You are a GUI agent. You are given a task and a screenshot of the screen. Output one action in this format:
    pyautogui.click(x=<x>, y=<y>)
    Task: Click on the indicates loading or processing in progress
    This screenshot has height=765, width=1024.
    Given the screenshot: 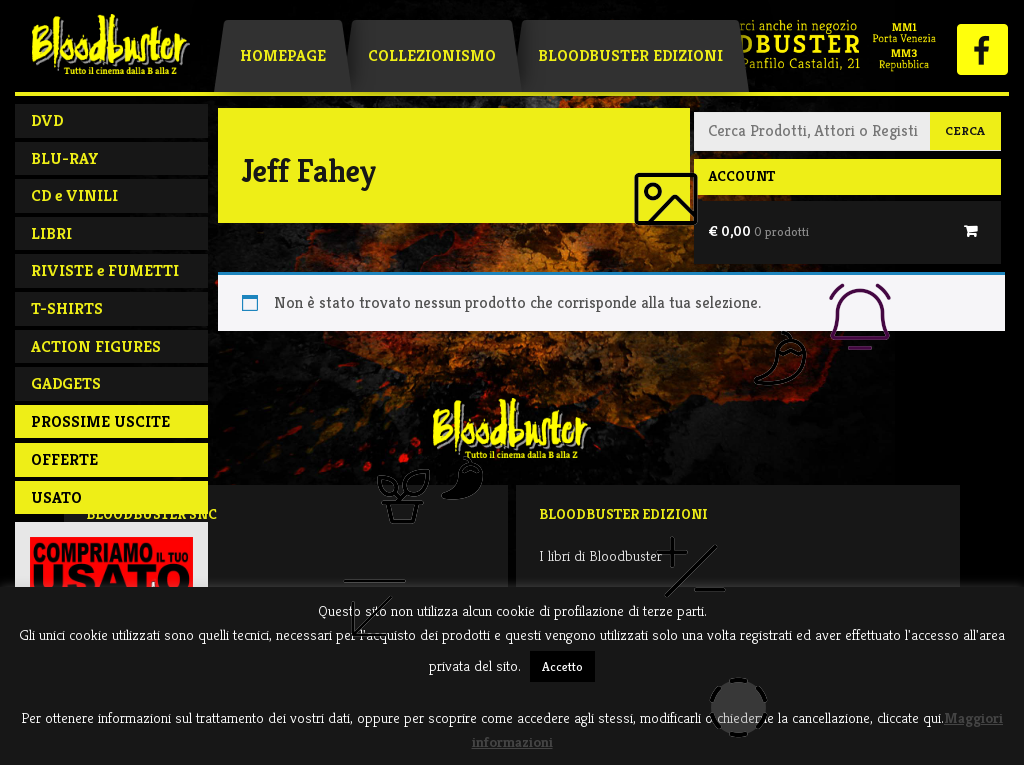 What is the action you would take?
    pyautogui.click(x=738, y=707)
    